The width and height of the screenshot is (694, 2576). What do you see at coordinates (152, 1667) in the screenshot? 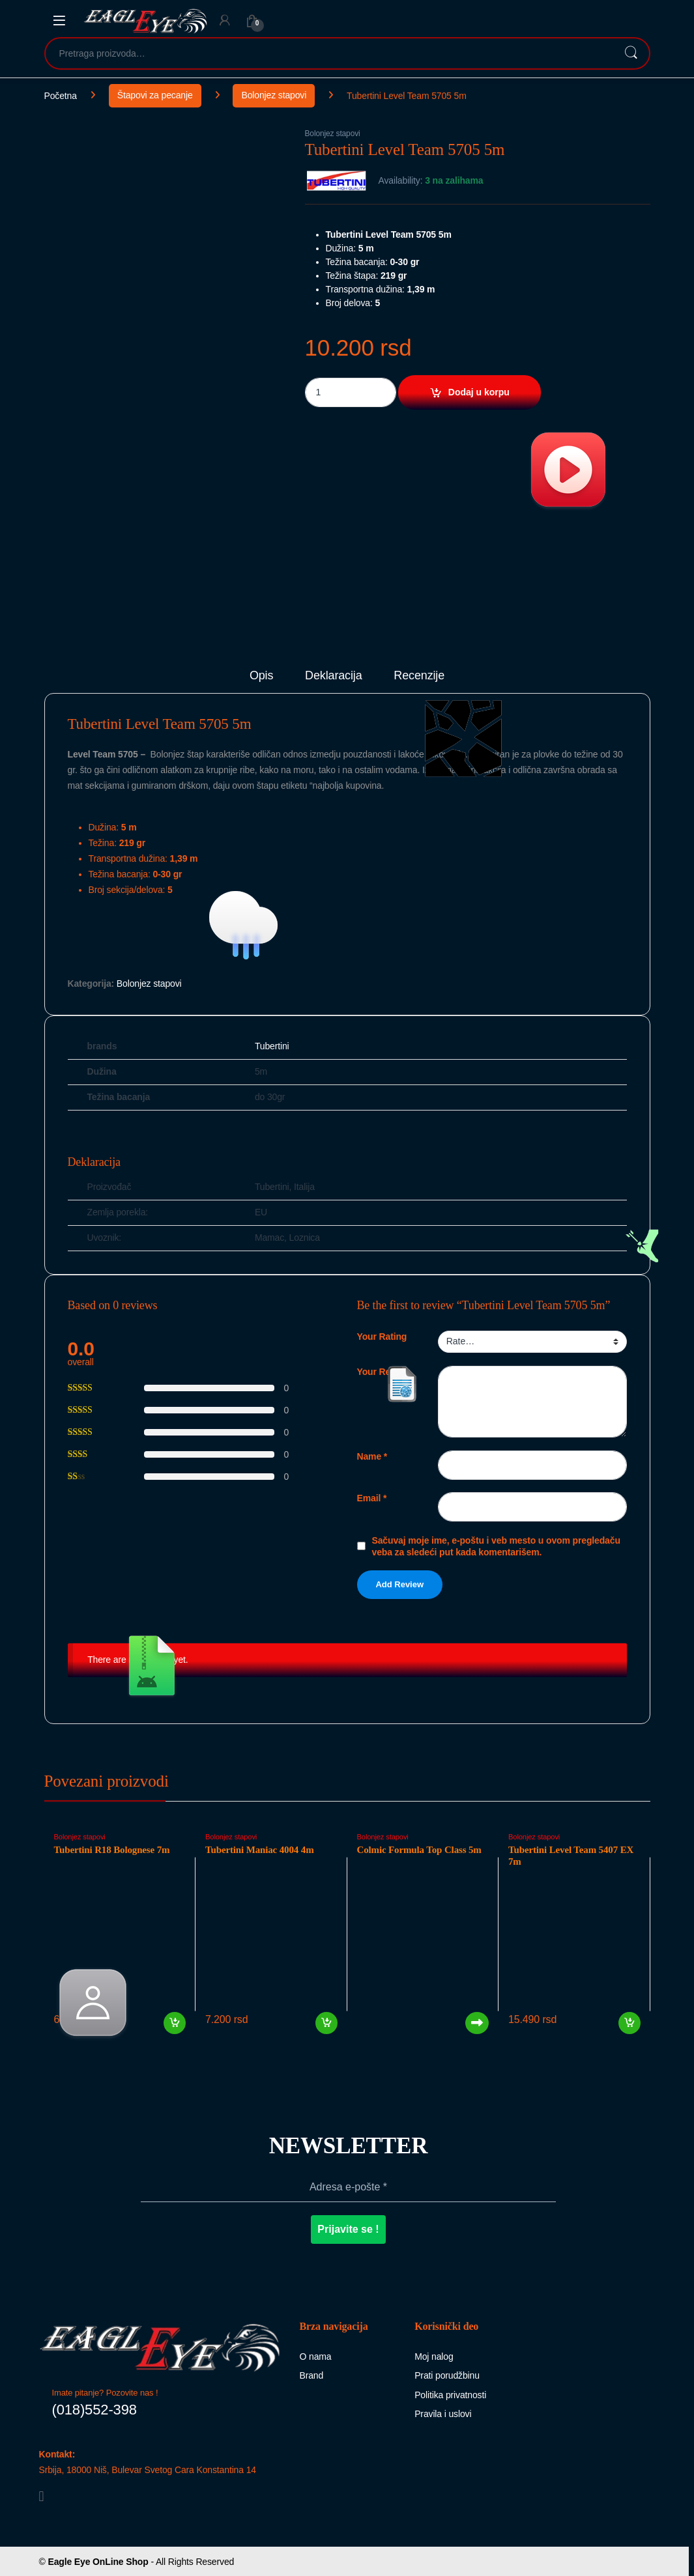
I see `an android application package file` at bounding box center [152, 1667].